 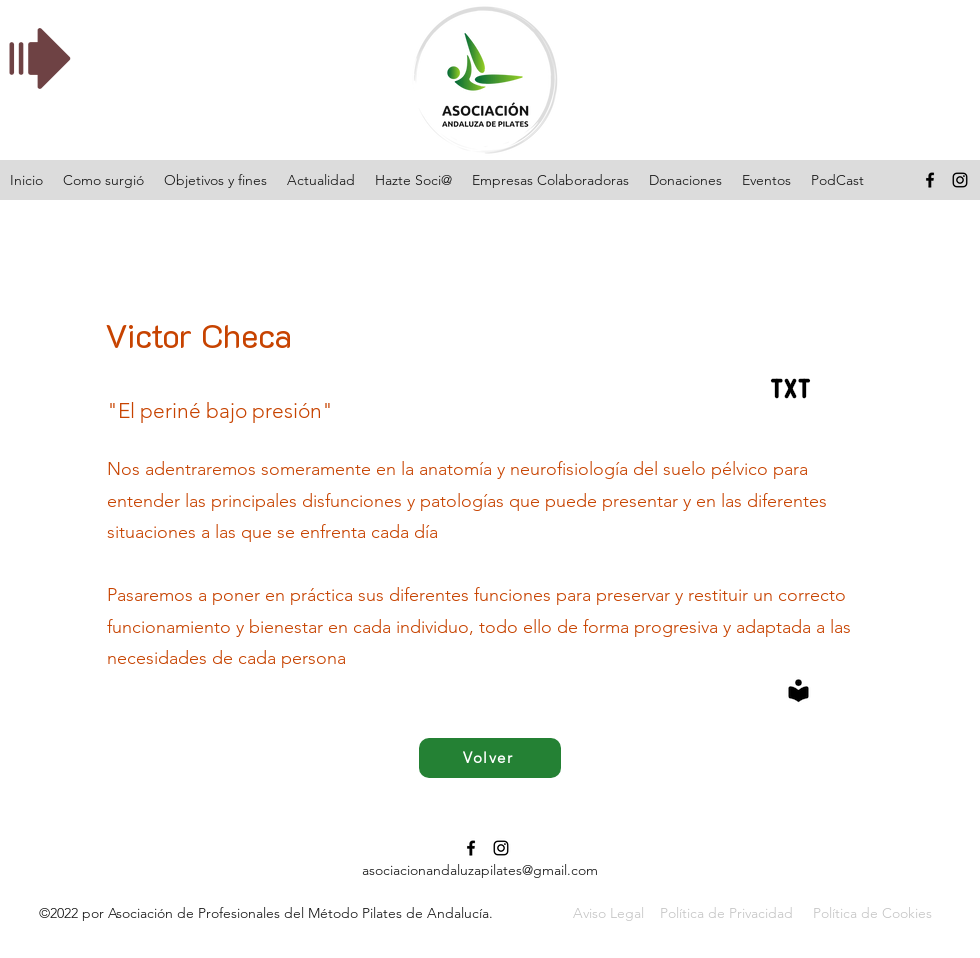 What do you see at coordinates (790, 388) in the screenshot?
I see `indicates a plain text file format` at bounding box center [790, 388].